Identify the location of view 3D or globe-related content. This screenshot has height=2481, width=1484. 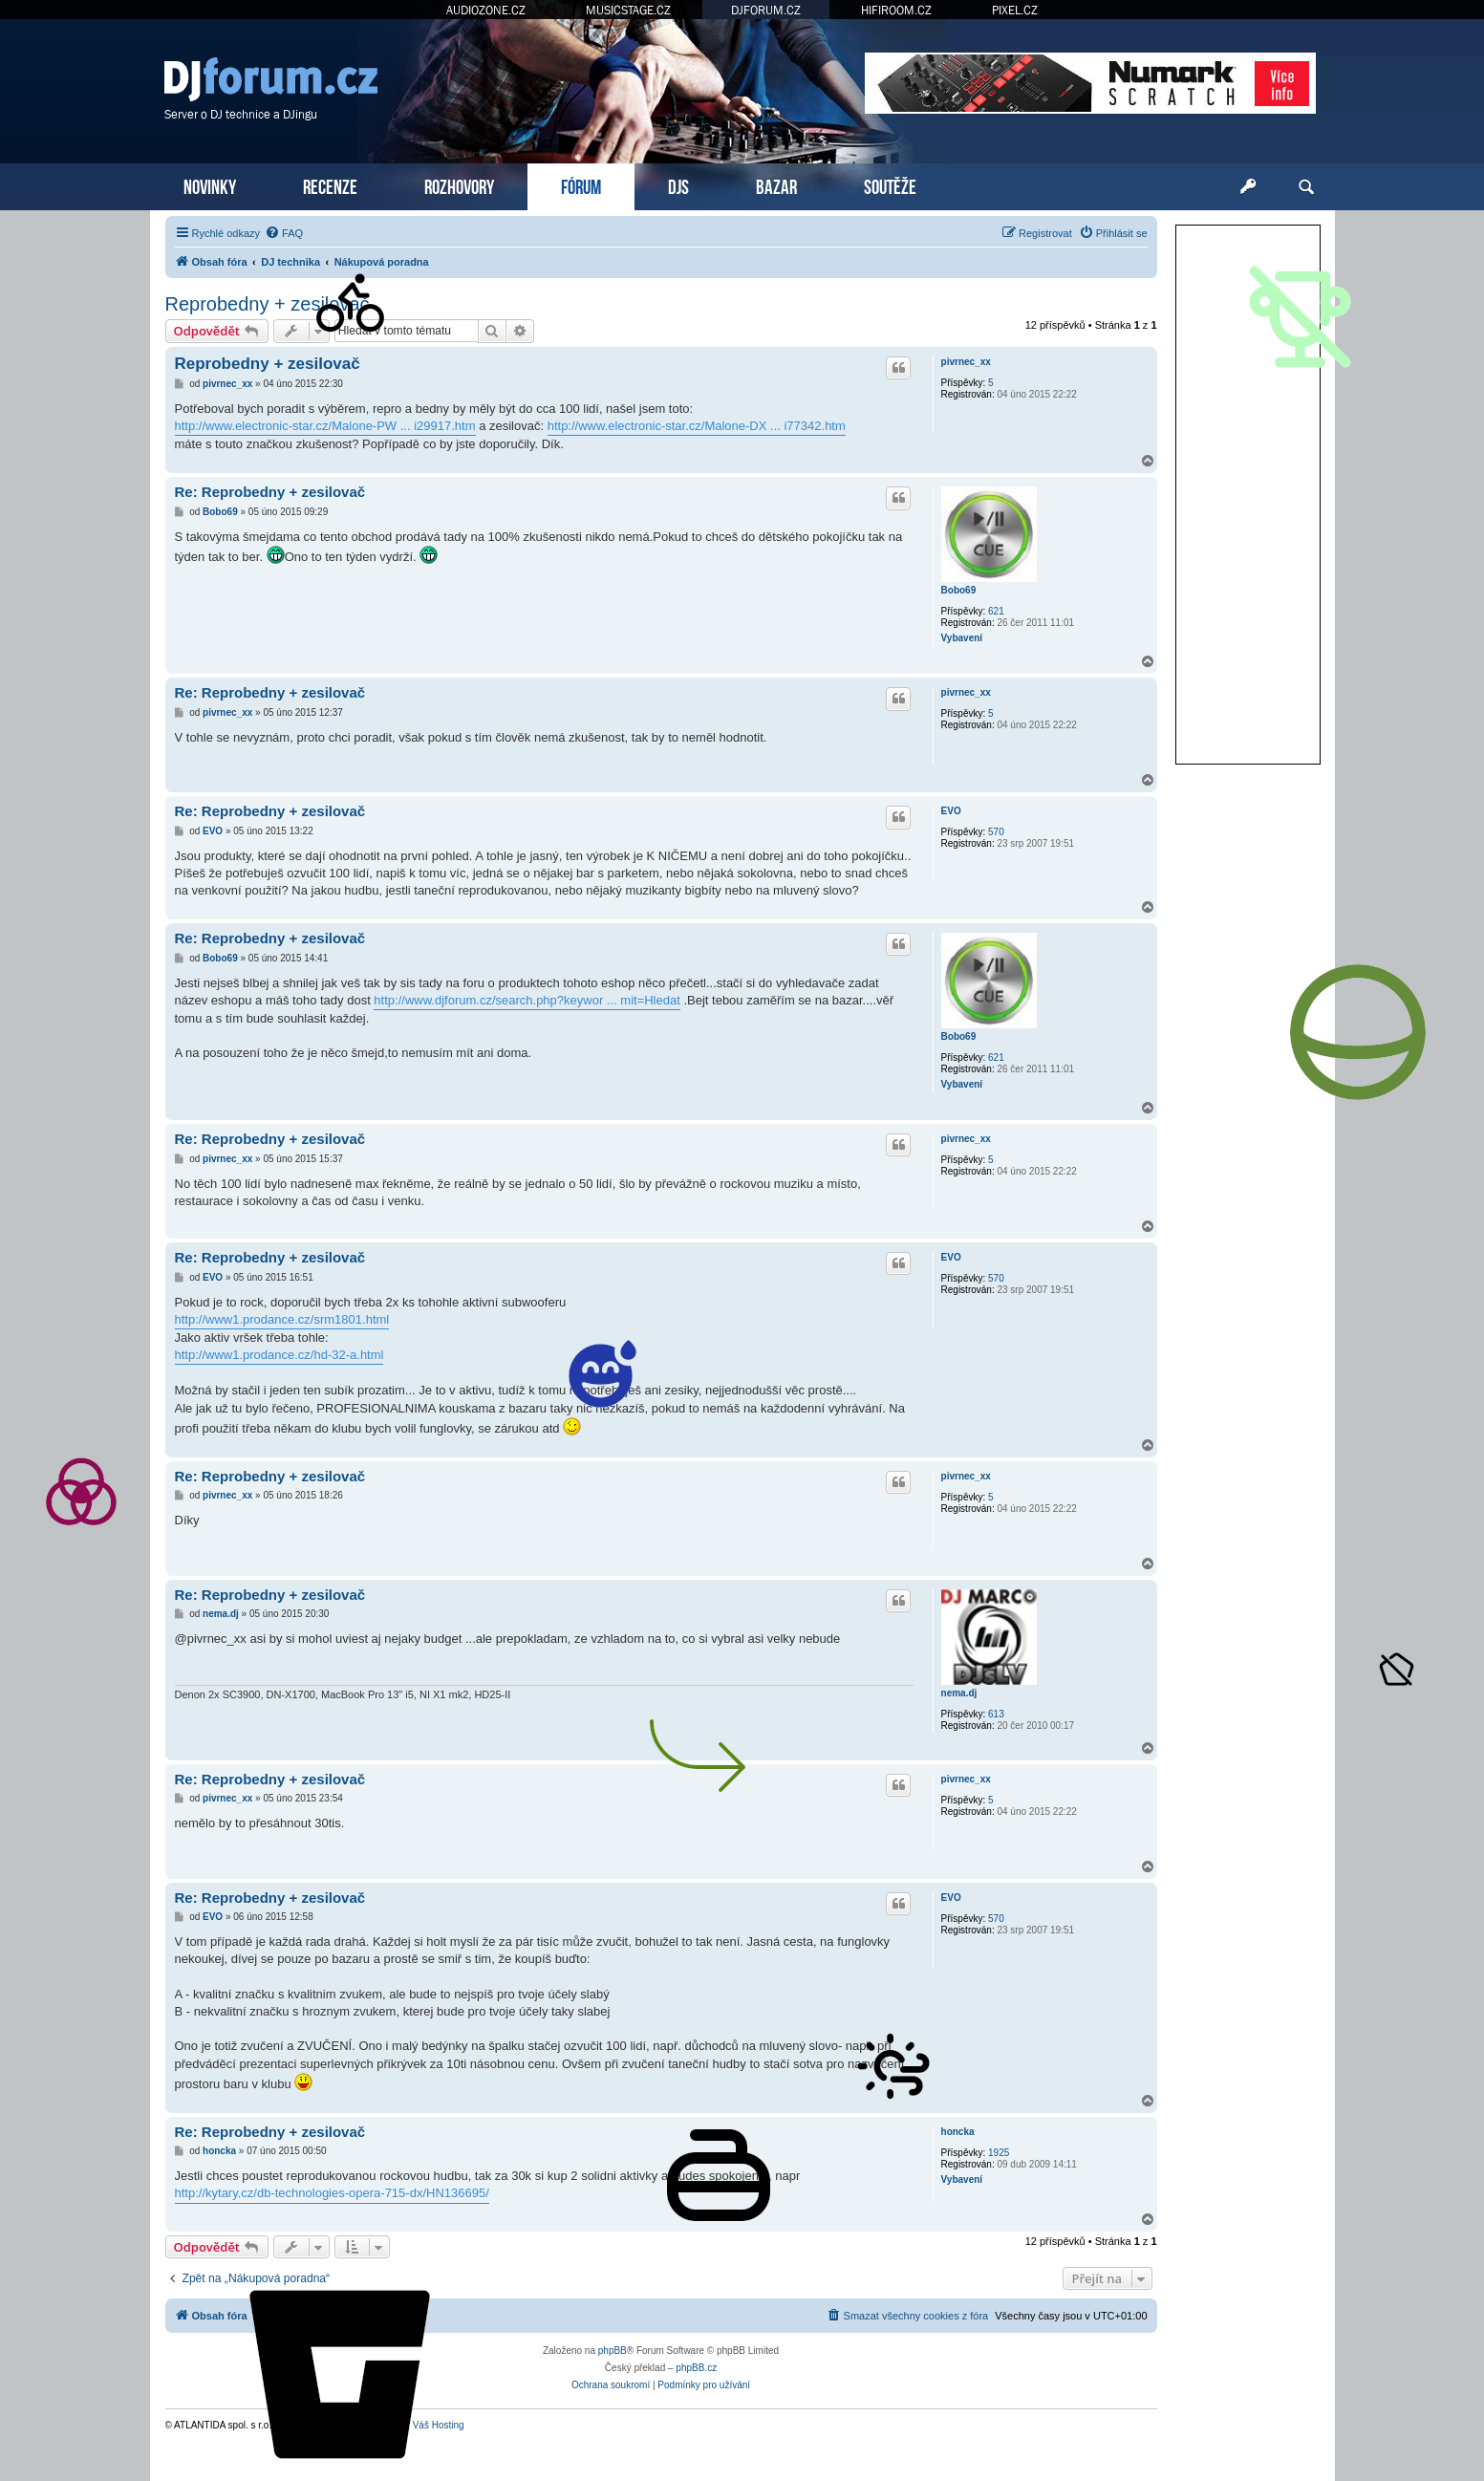
(1358, 1032).